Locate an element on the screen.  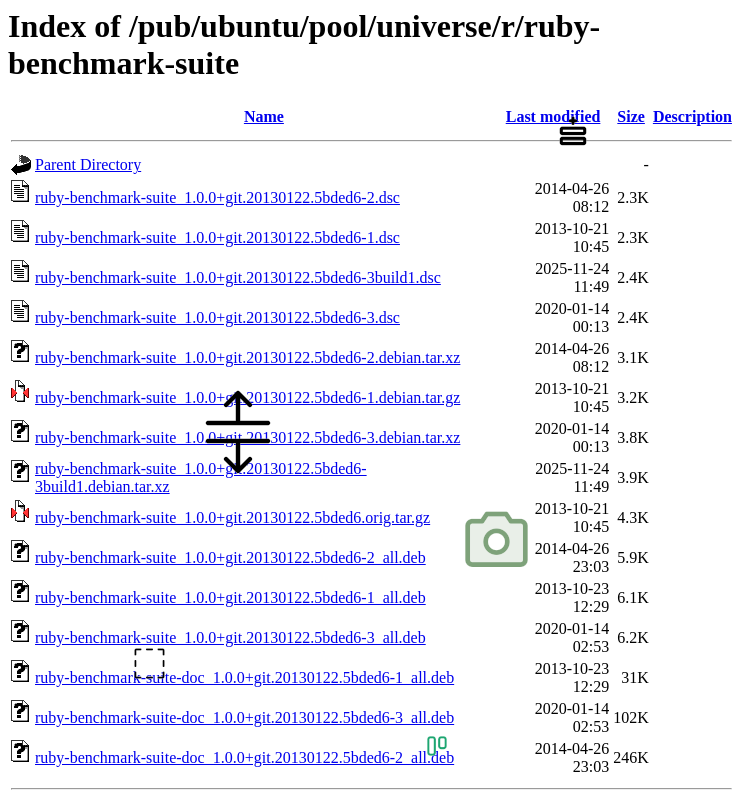
take a photo is located at coordinates (496, 540).